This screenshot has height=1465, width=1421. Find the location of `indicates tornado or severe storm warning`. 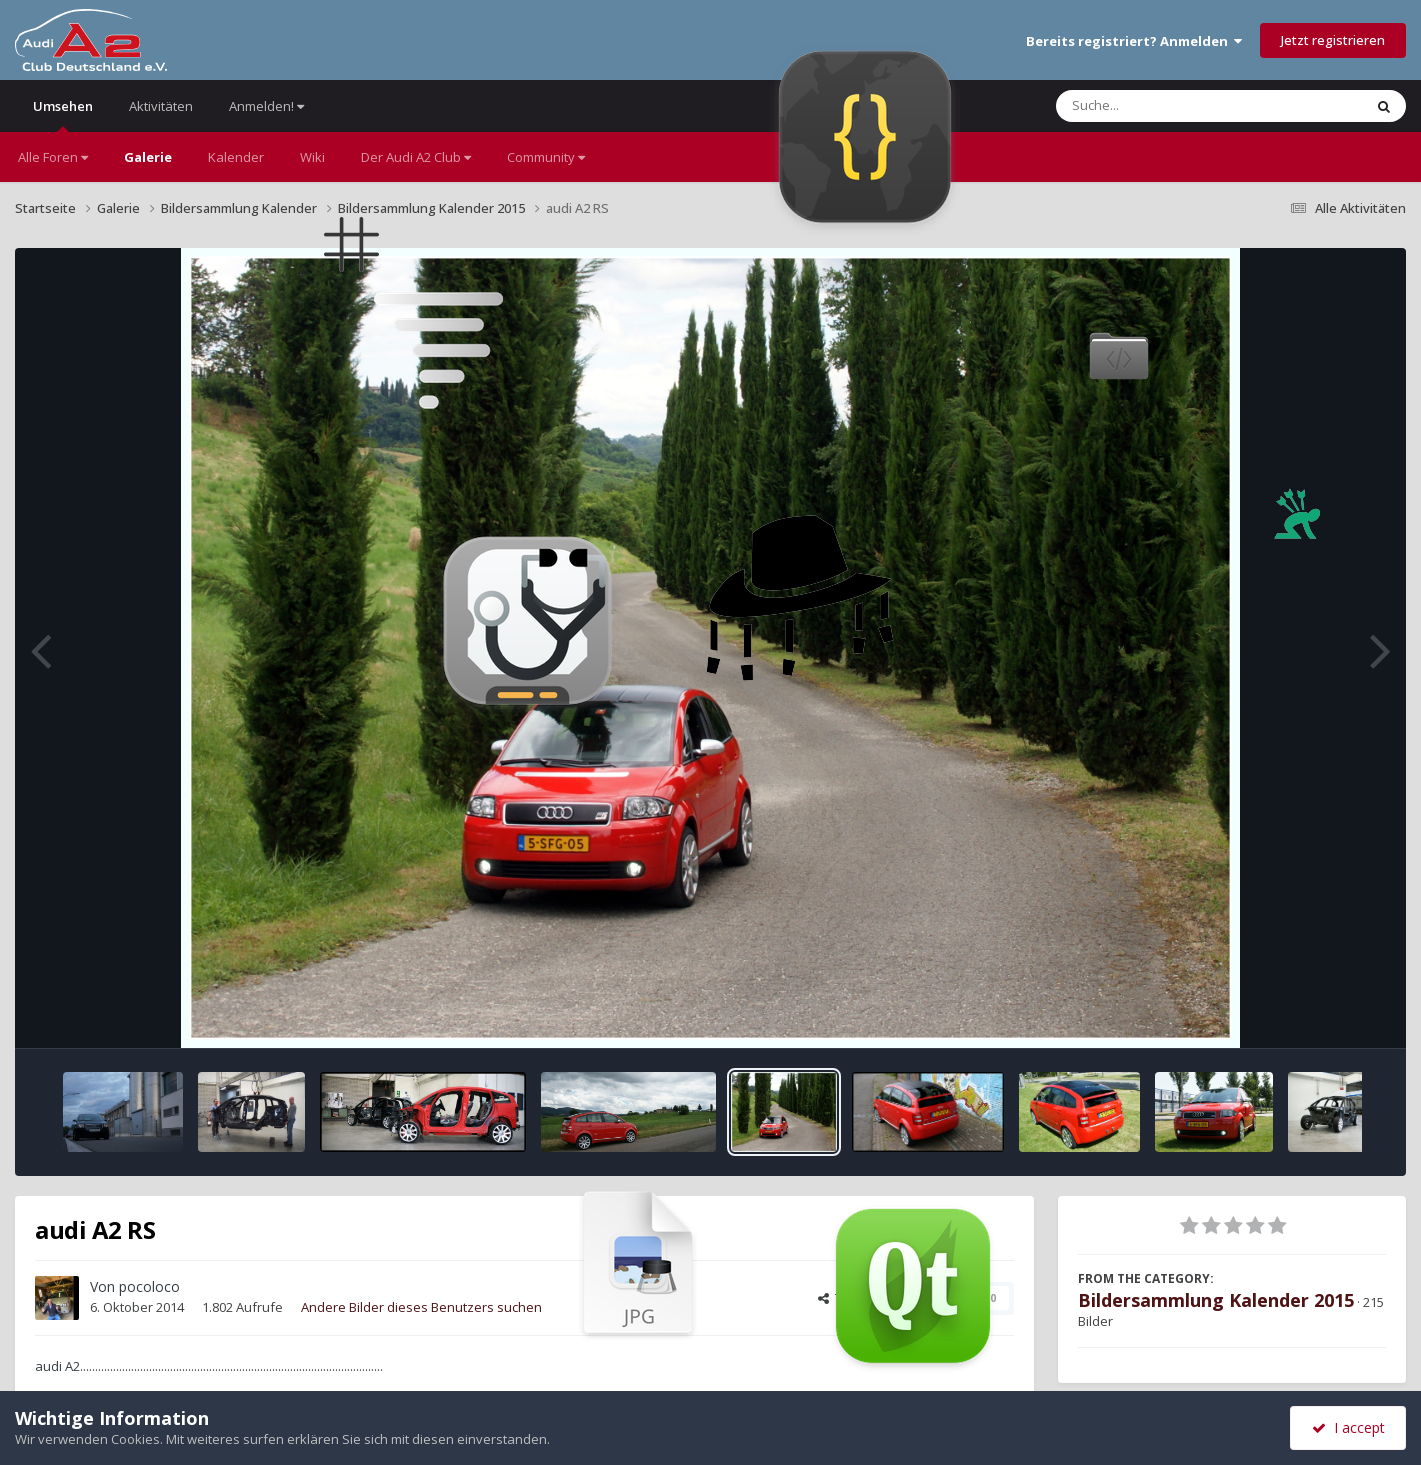

indicates tornado or severe storm warning is located at coordinates (438, 350).